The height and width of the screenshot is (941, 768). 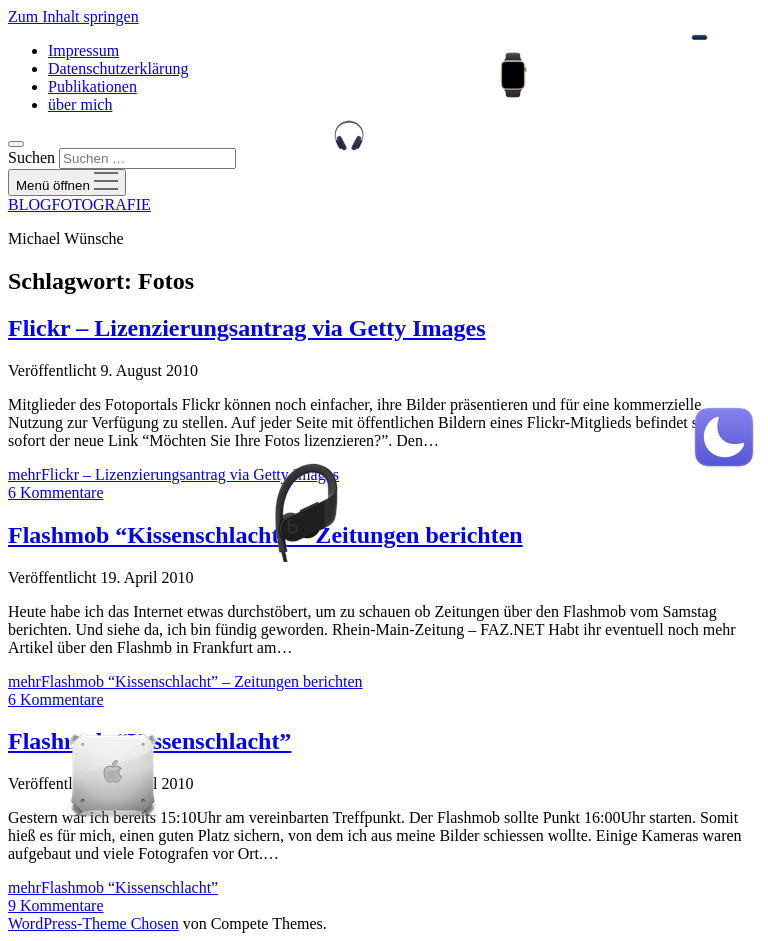 What do you see at coordinates (724, 437) in the screenshot?
I see `enable focus mode to silence notifications` at bounding box center [724, 437].